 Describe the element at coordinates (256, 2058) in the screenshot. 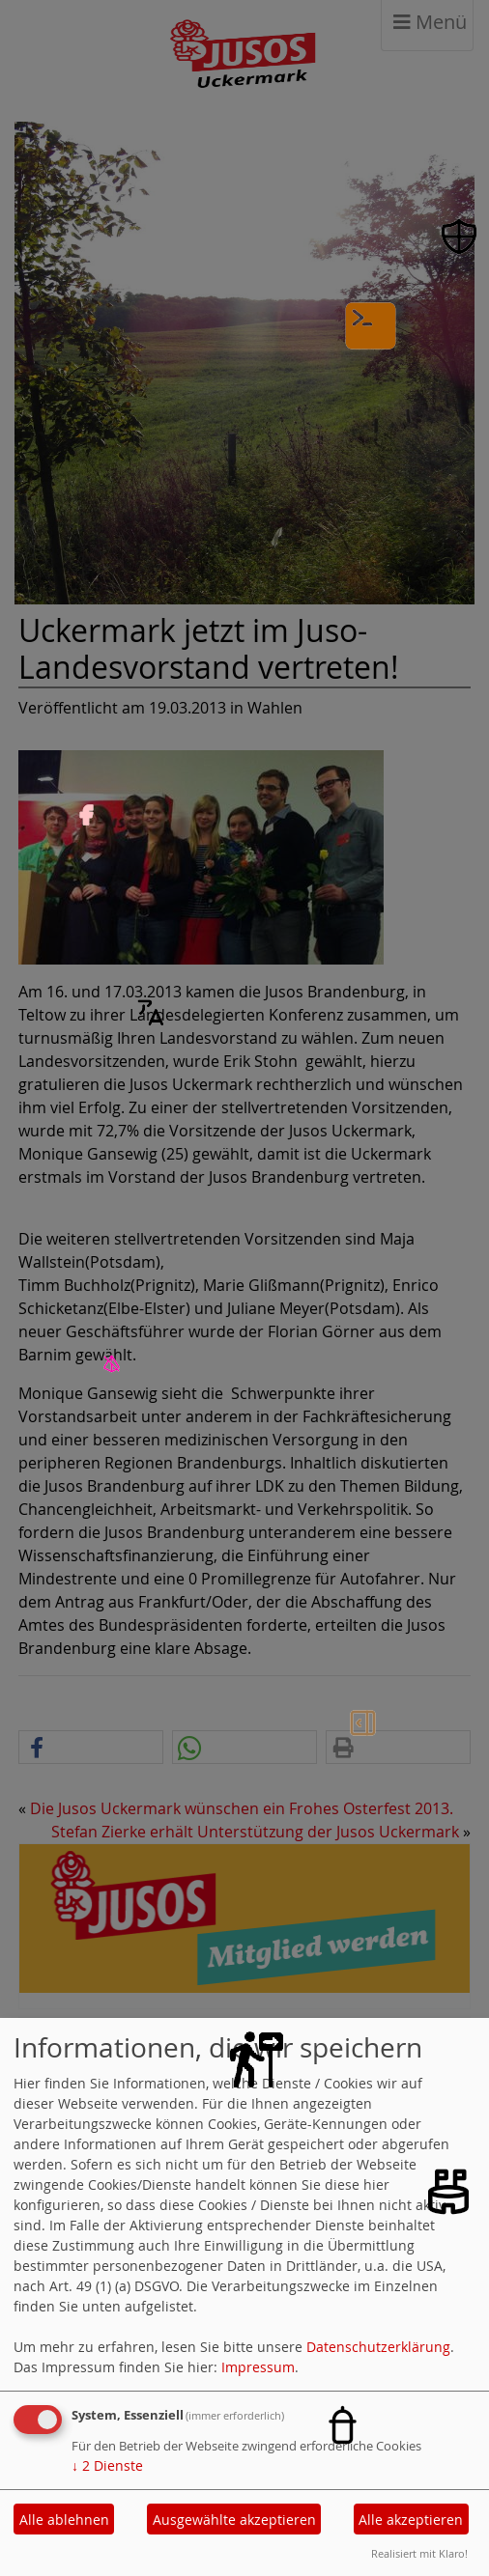

I see `follow directions or navigation signs` at that location.